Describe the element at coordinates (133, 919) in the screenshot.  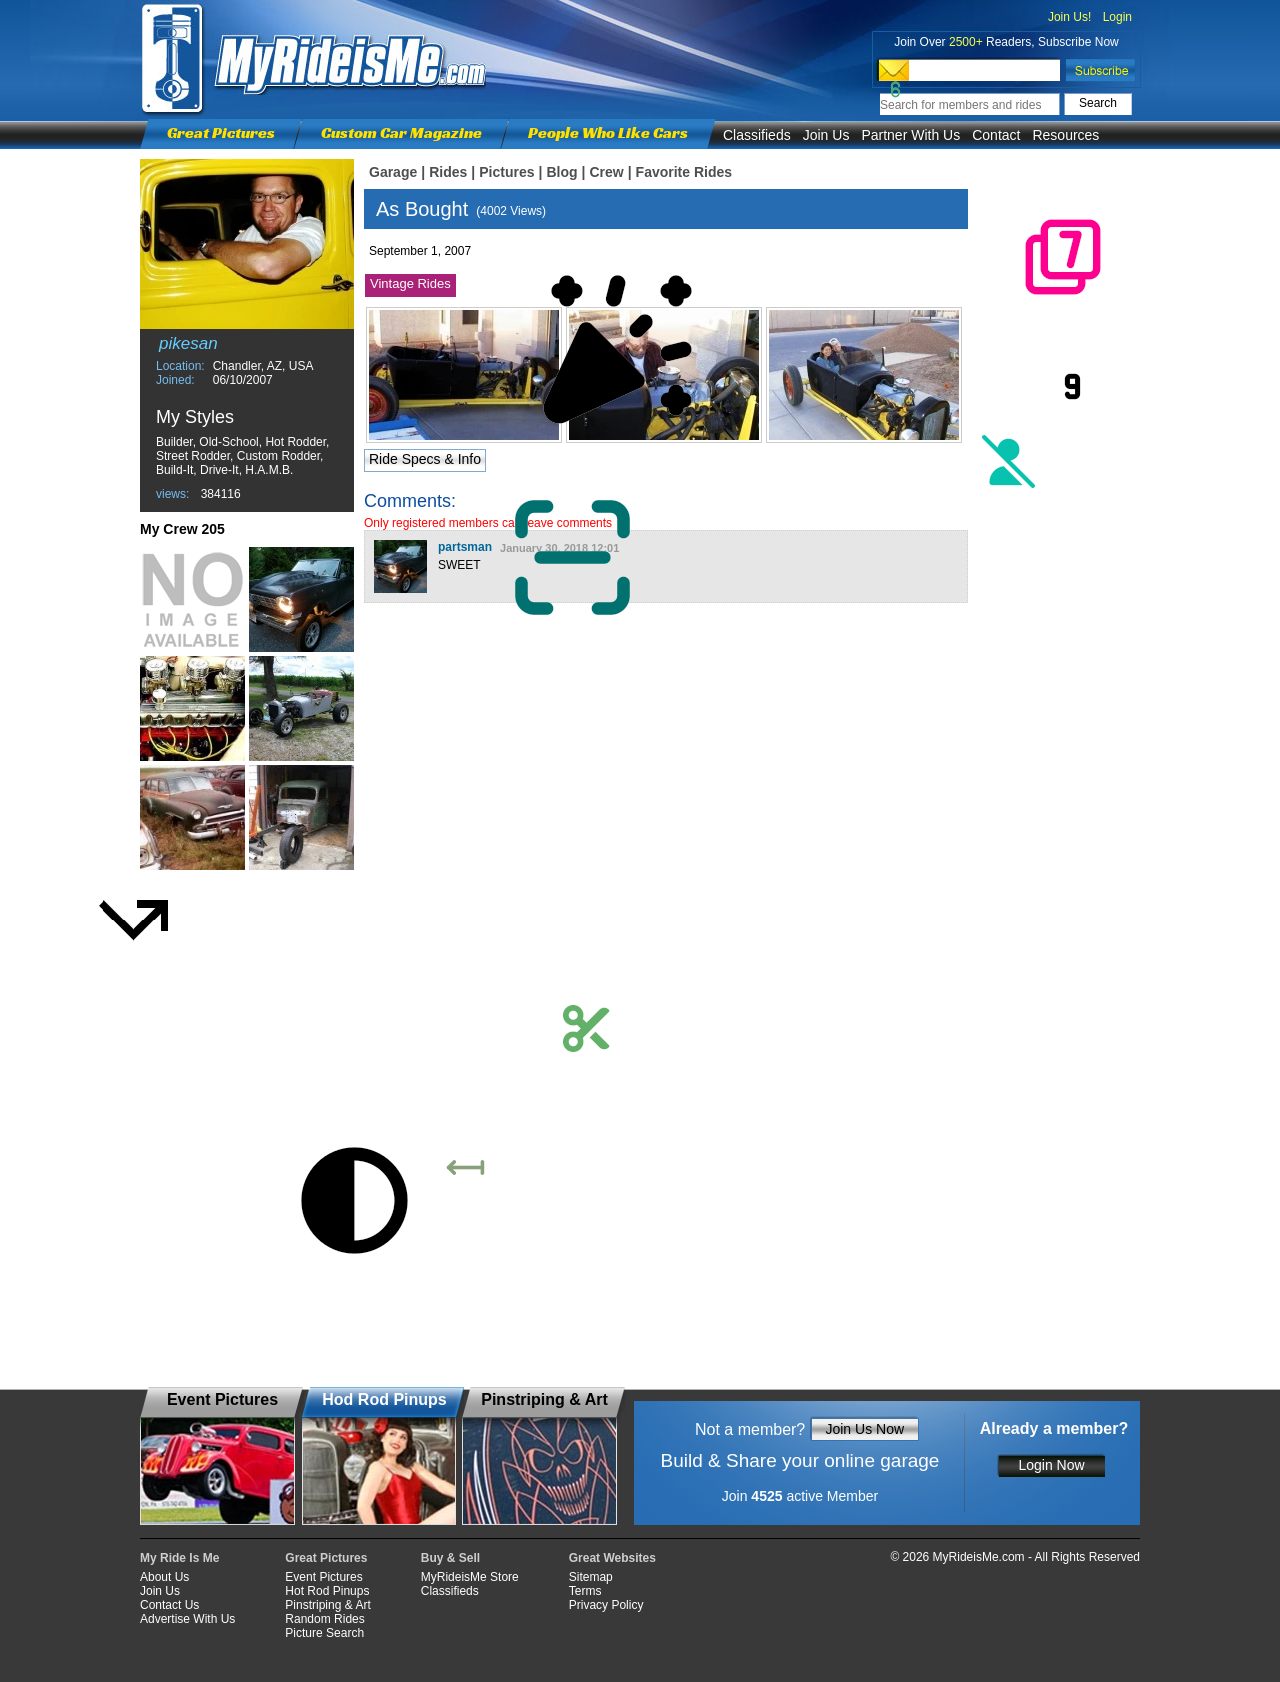
I see `indicates an outgoing call that wasn't answered` at that location.